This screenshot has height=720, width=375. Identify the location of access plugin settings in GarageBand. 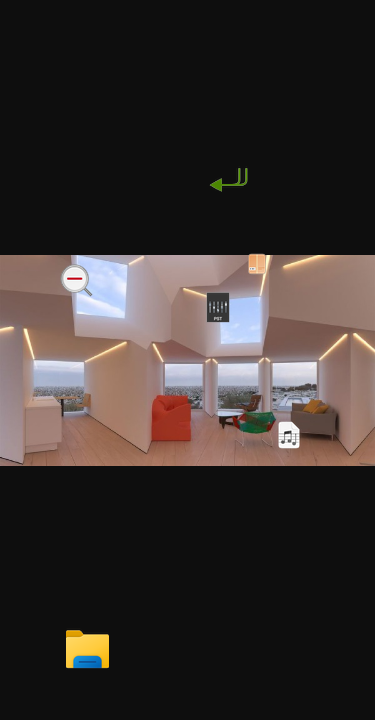
(218, 308).